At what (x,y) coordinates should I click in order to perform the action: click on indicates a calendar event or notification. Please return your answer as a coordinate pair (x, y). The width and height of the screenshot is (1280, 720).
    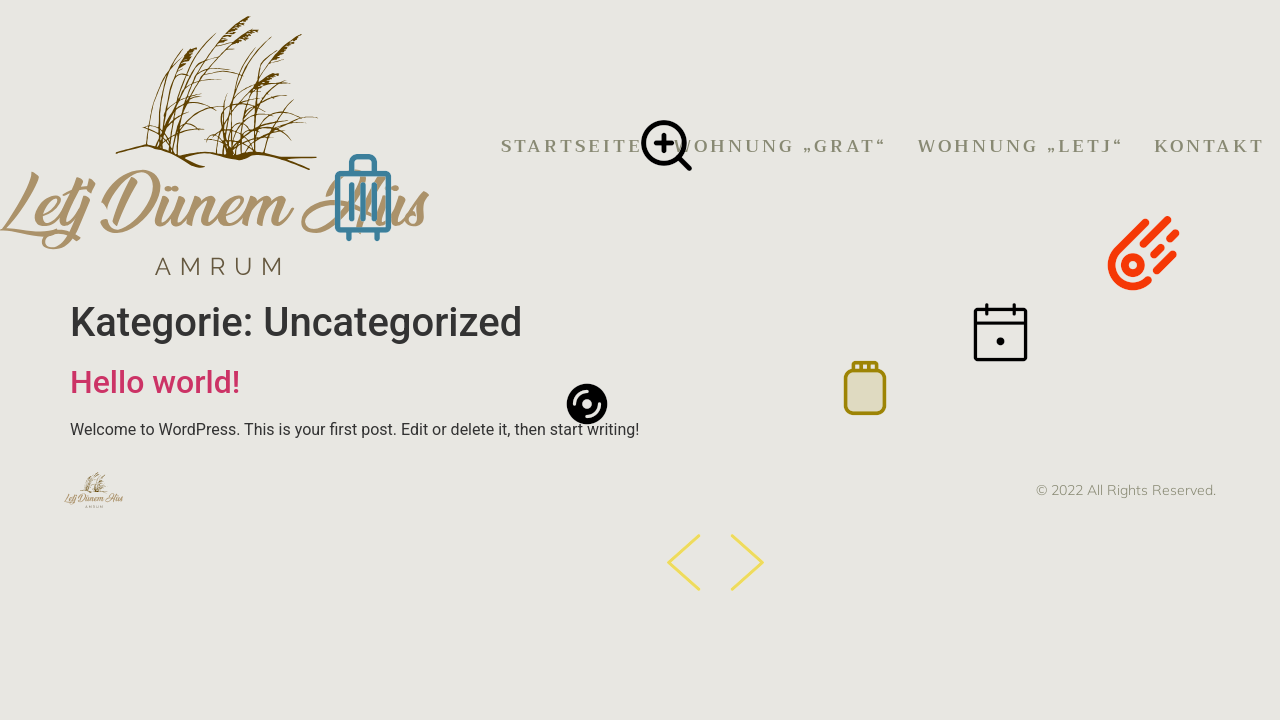
    Looking at the image, I should click on (1000, 334).